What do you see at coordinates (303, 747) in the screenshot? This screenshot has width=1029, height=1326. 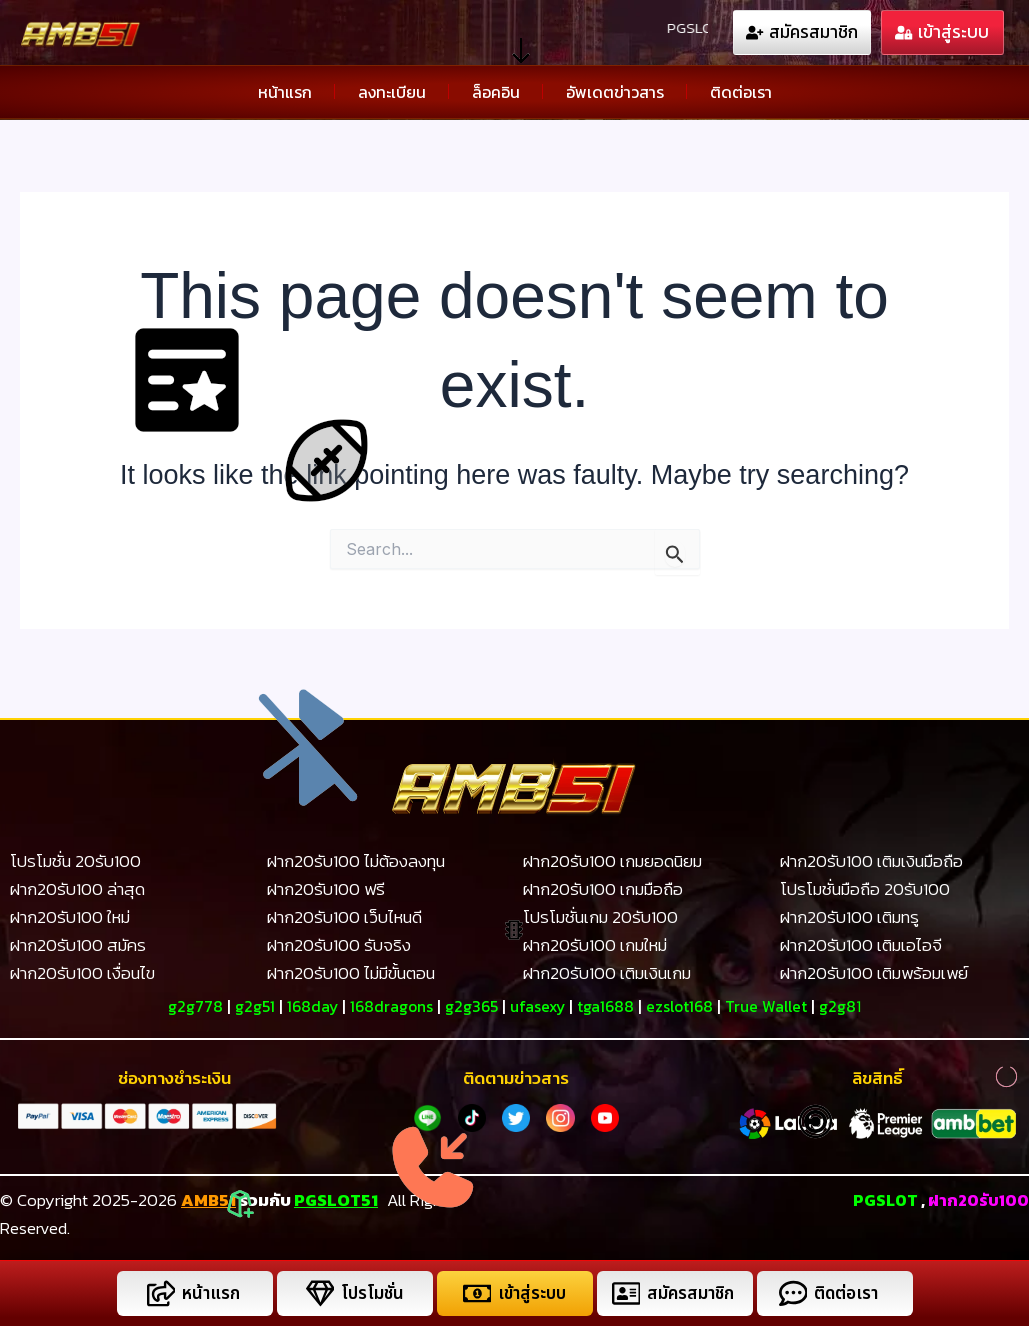 I see `bluetooth is disabled or unavailable` at bounding box center [303, 747].